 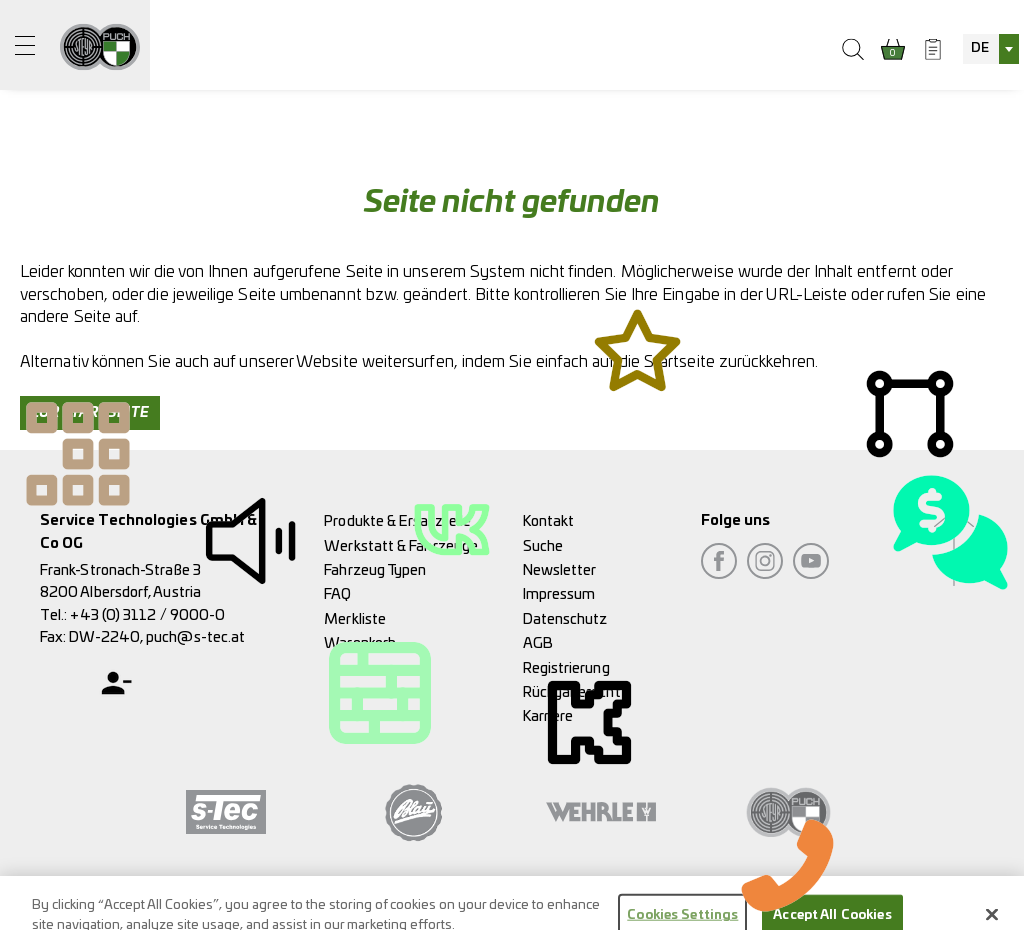 What do you see at coordinates (78, 454) in the screenshot?
I see `pnpm package manager logo` at bounding box center [78, 454].